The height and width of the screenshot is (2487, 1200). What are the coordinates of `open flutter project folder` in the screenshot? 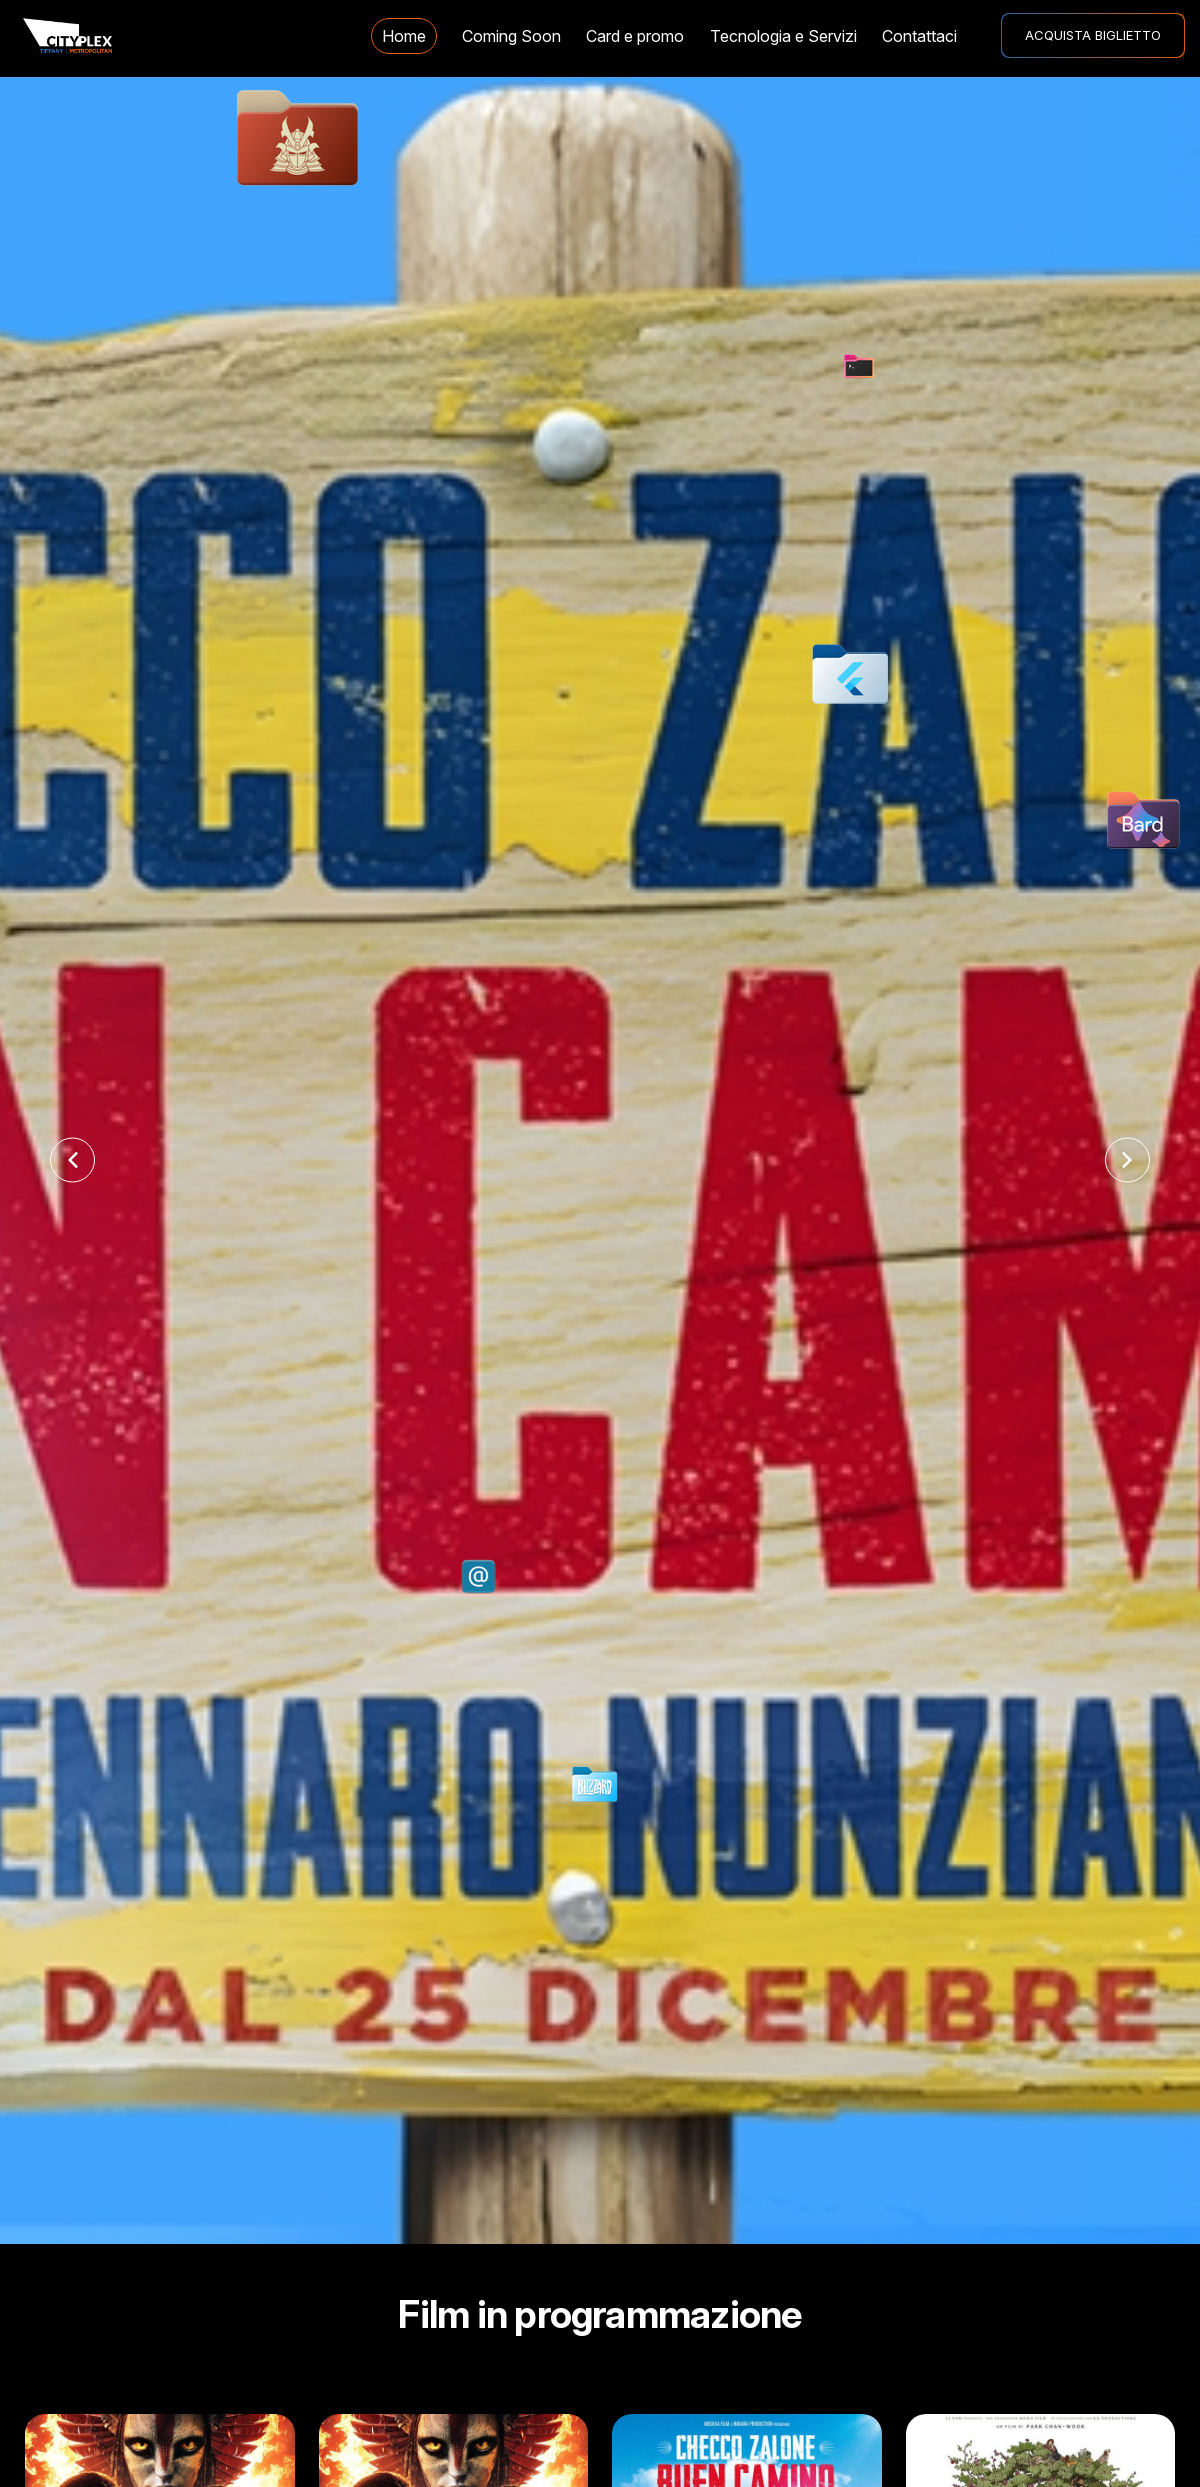 It's located at (850, 676).